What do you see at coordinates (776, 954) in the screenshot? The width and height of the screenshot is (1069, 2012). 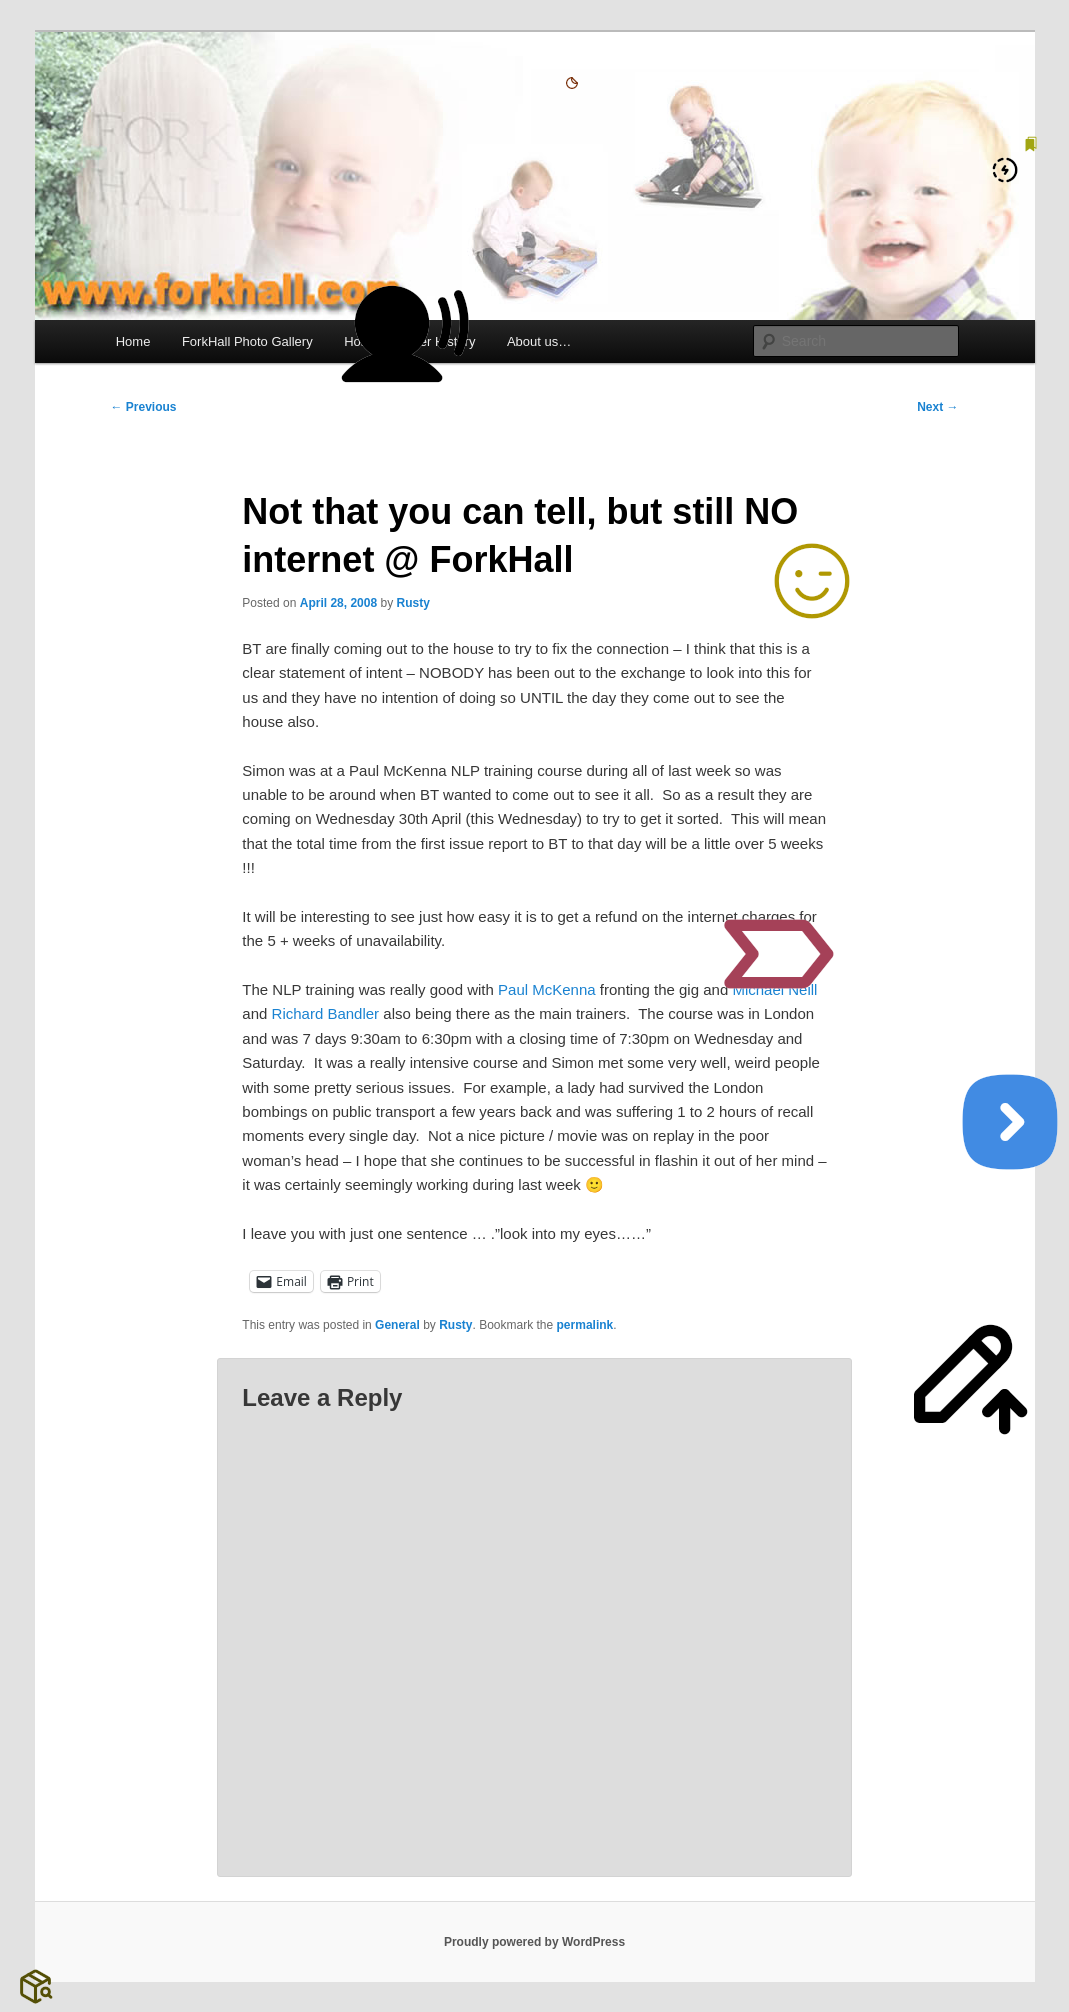 I see `mark item as important` at bounding box center [776, 954].